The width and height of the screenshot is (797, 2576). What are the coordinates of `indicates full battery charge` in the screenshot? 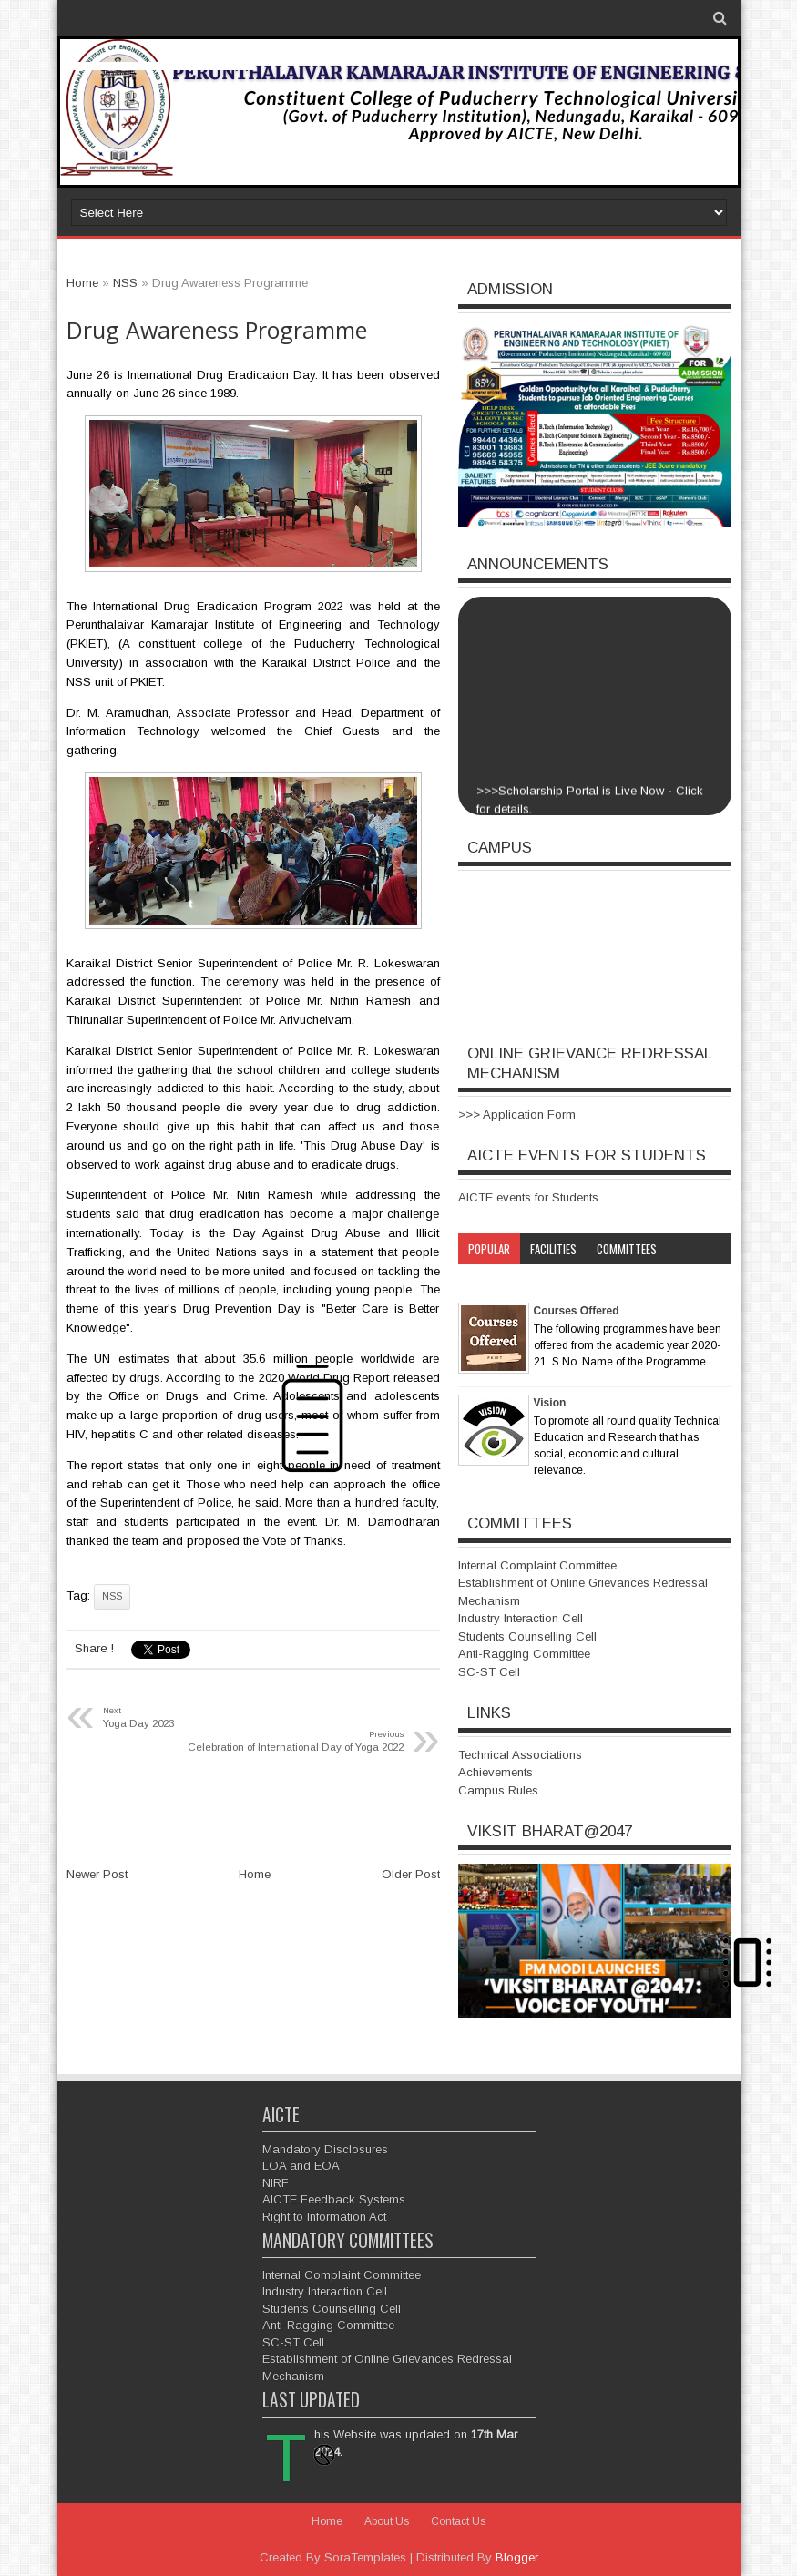 It's located at (312, 1420).